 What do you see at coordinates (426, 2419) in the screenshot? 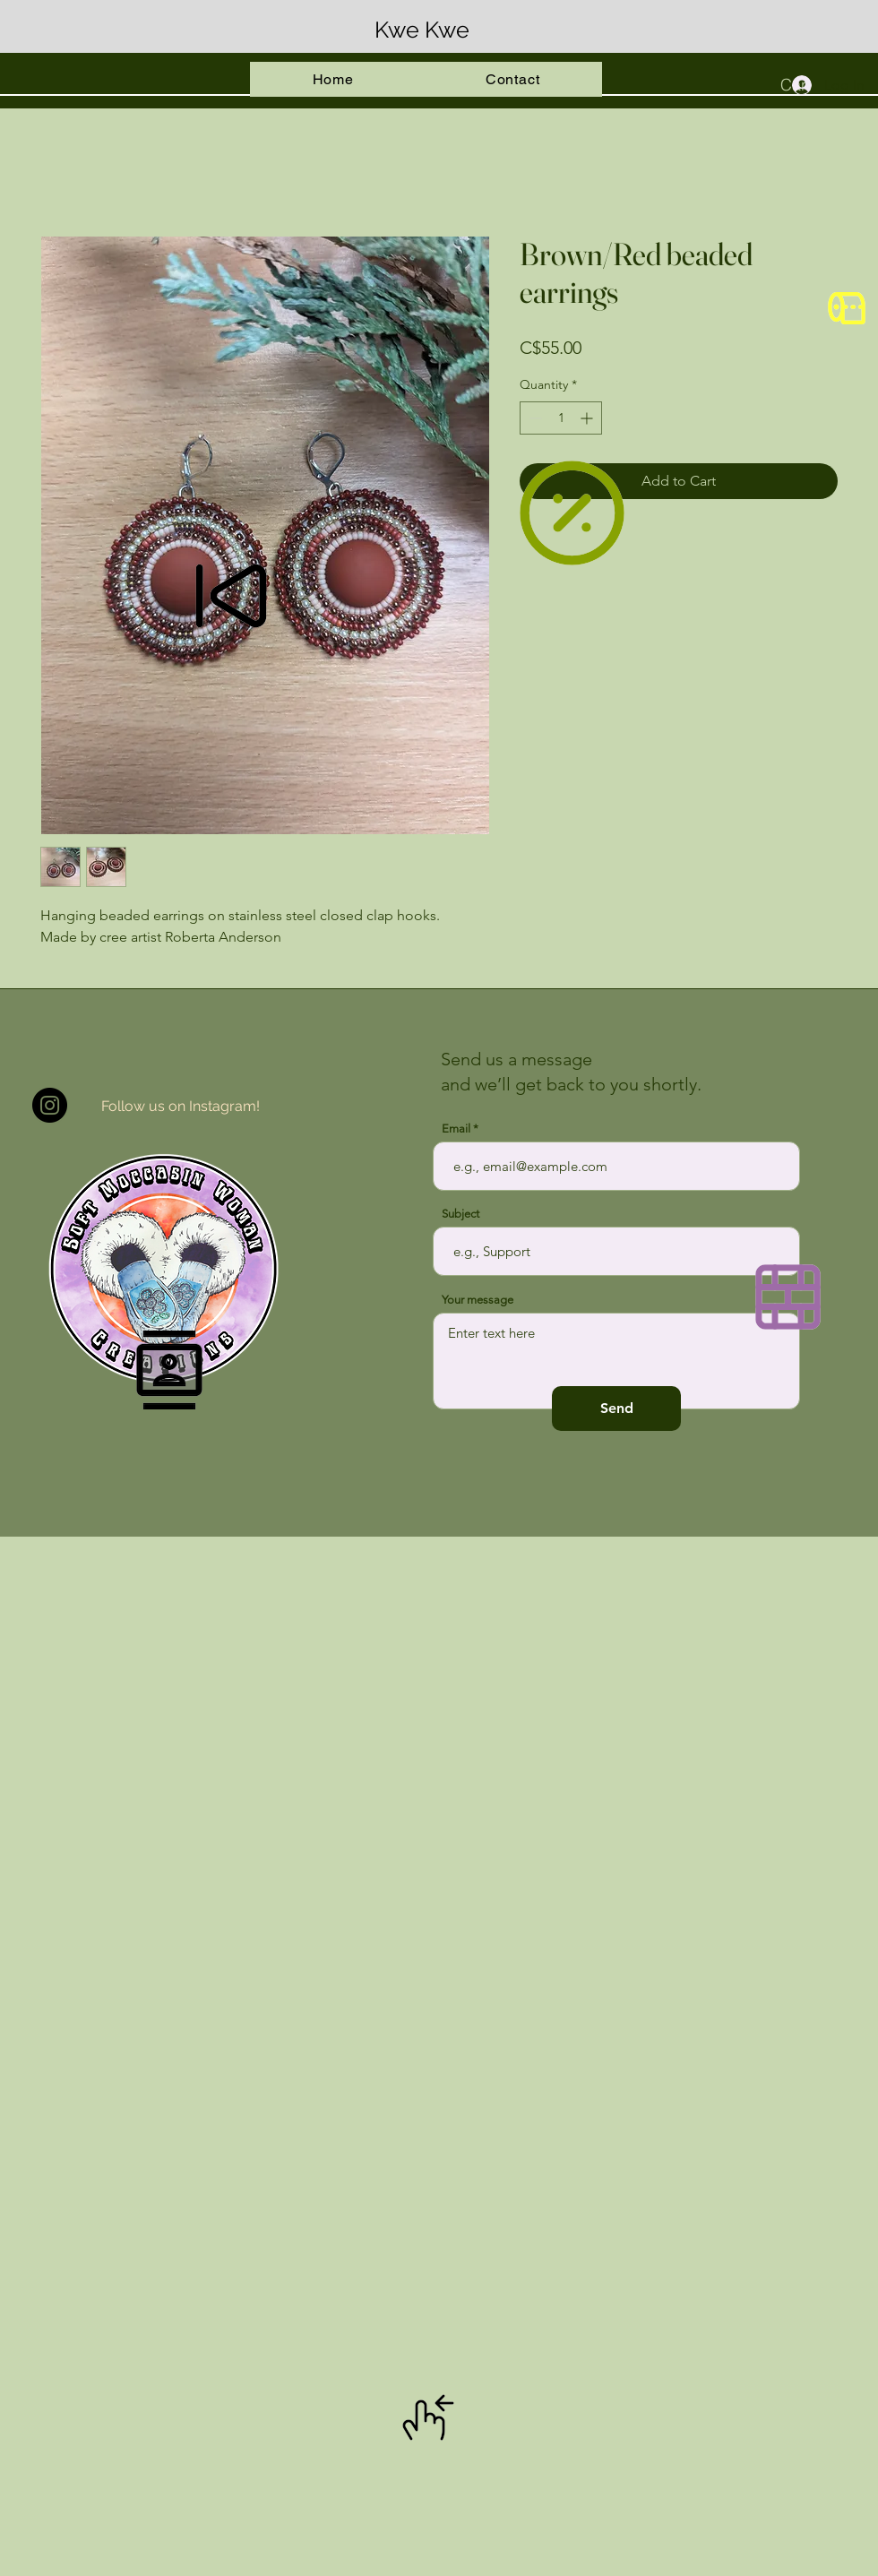
I see `swipe left to navigate or dismiss` at bounding box center [426, 2419].